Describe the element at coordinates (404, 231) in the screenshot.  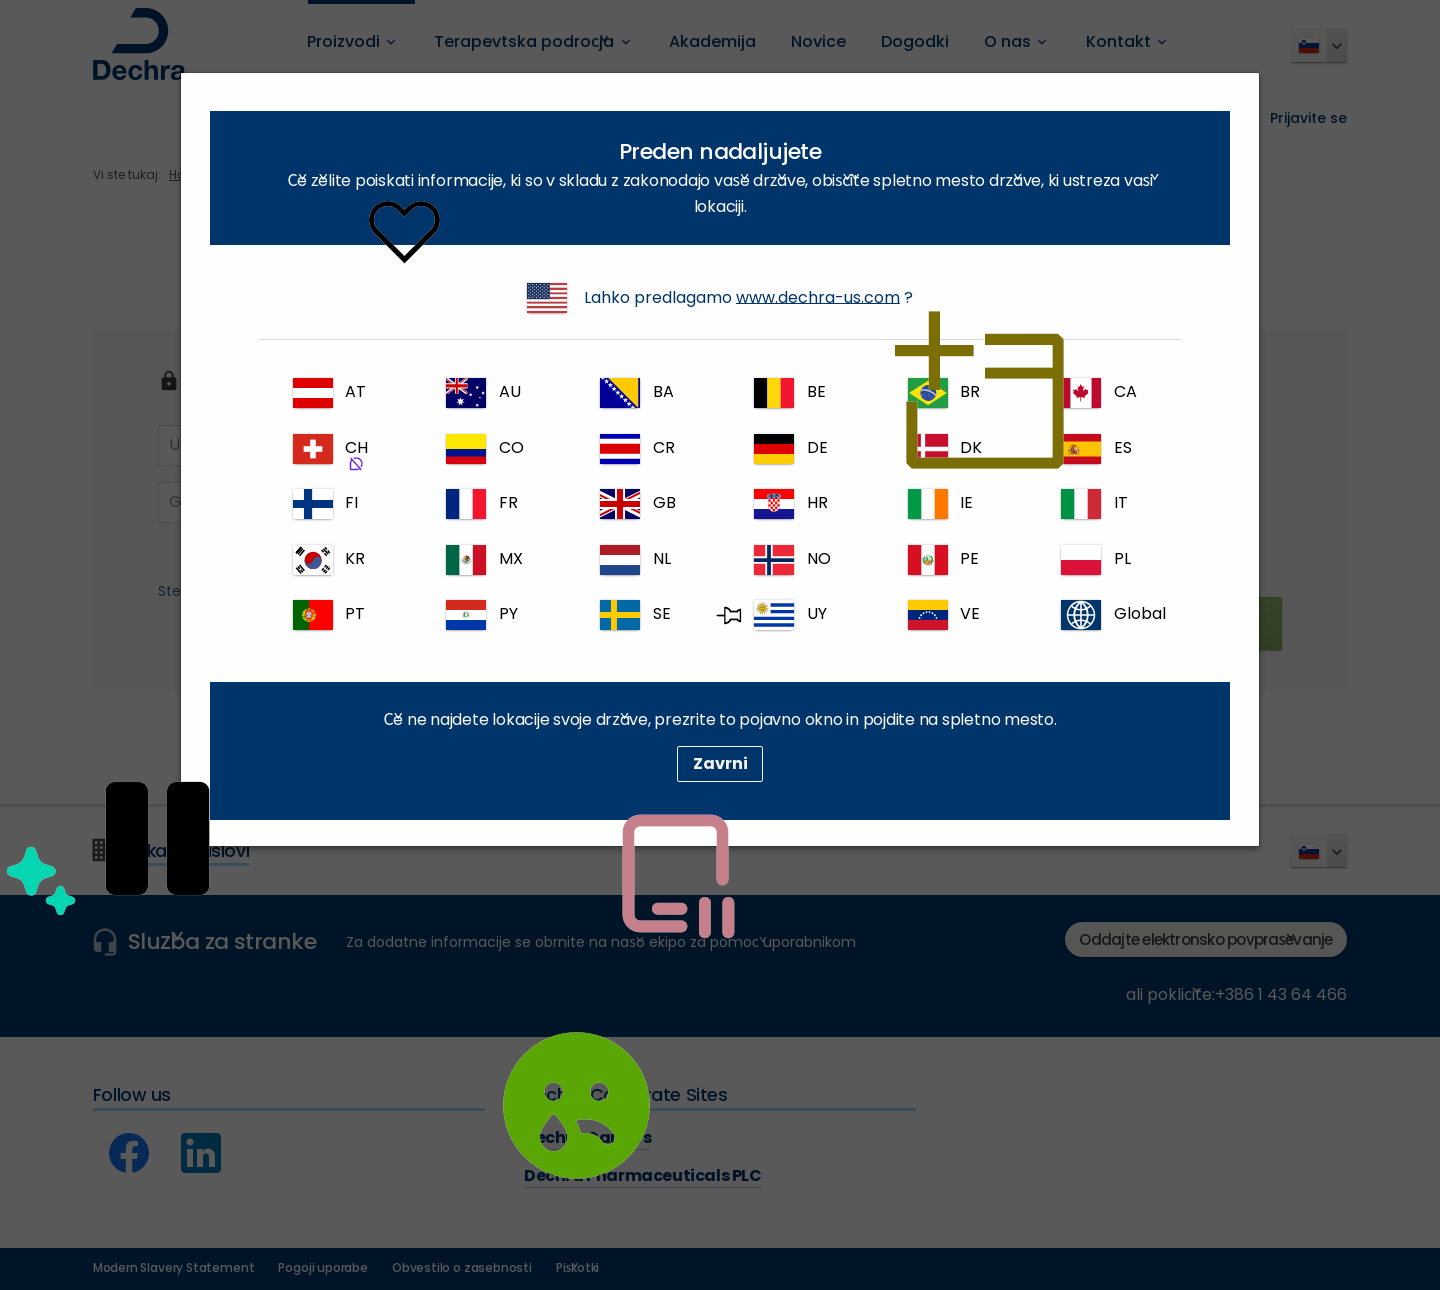
I see `add to favorites` at that location.